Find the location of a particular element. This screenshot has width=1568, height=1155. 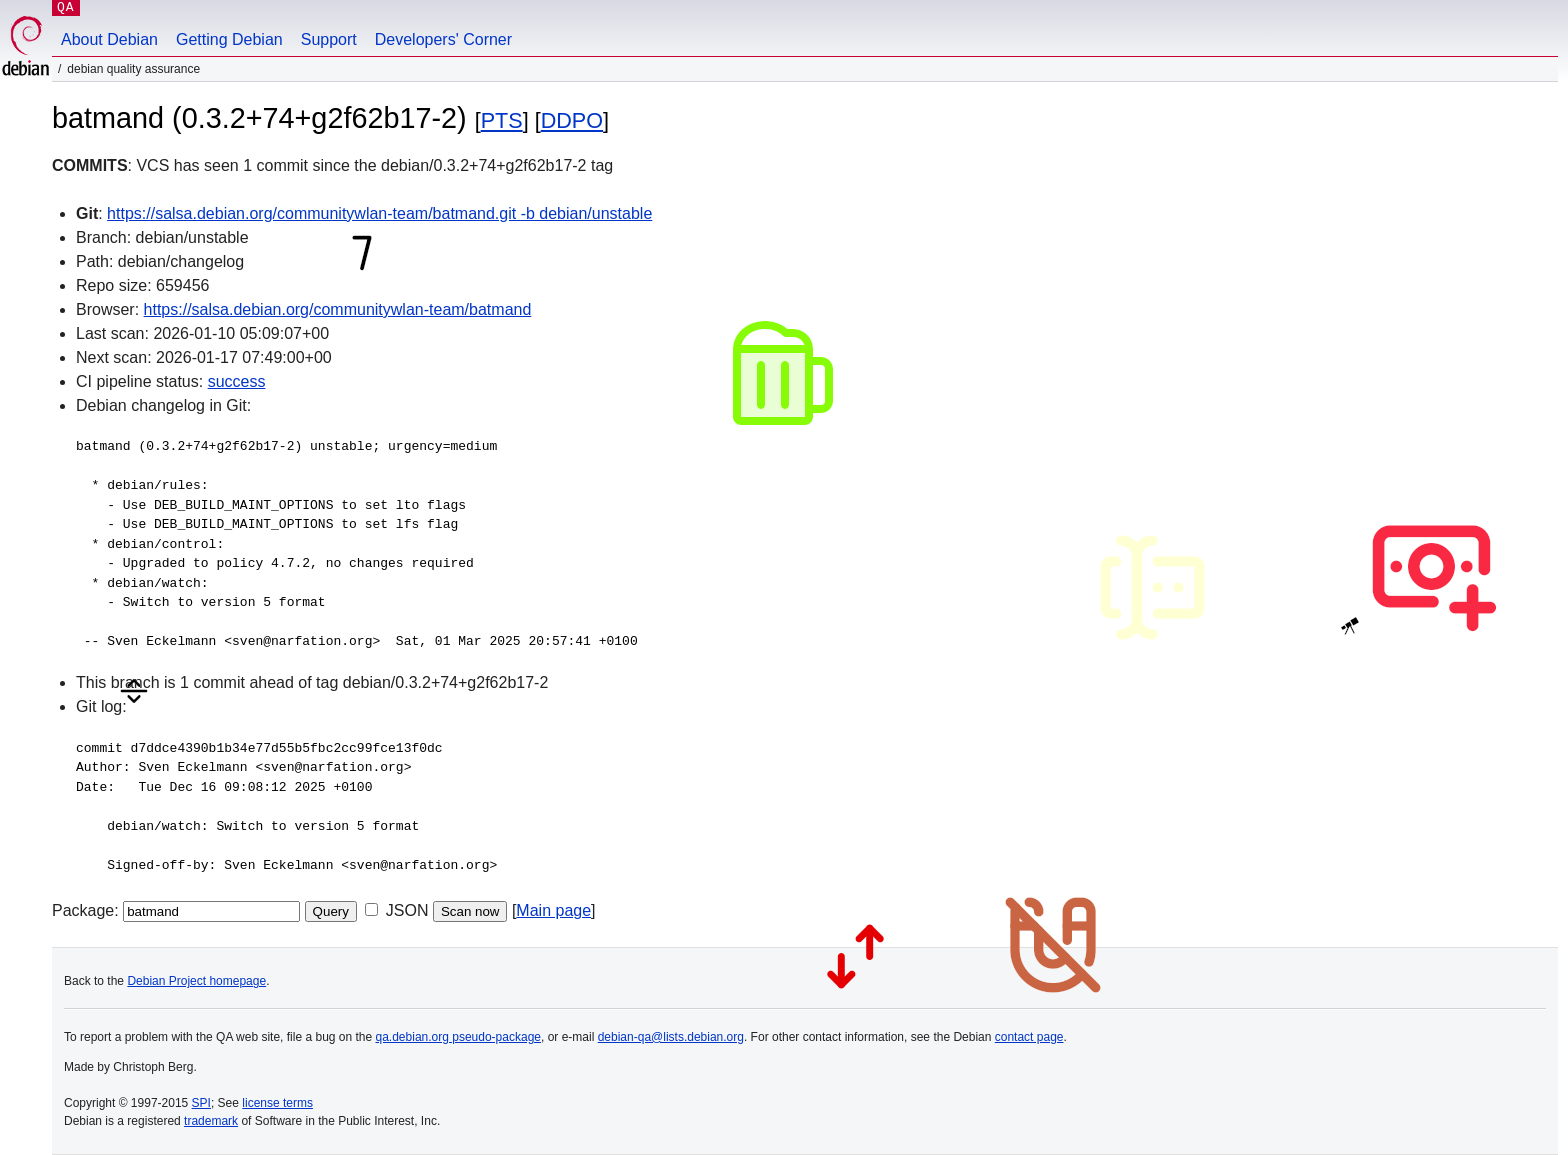

indicates item number 7 in a list or sequence is located at coordinates (362, 253).